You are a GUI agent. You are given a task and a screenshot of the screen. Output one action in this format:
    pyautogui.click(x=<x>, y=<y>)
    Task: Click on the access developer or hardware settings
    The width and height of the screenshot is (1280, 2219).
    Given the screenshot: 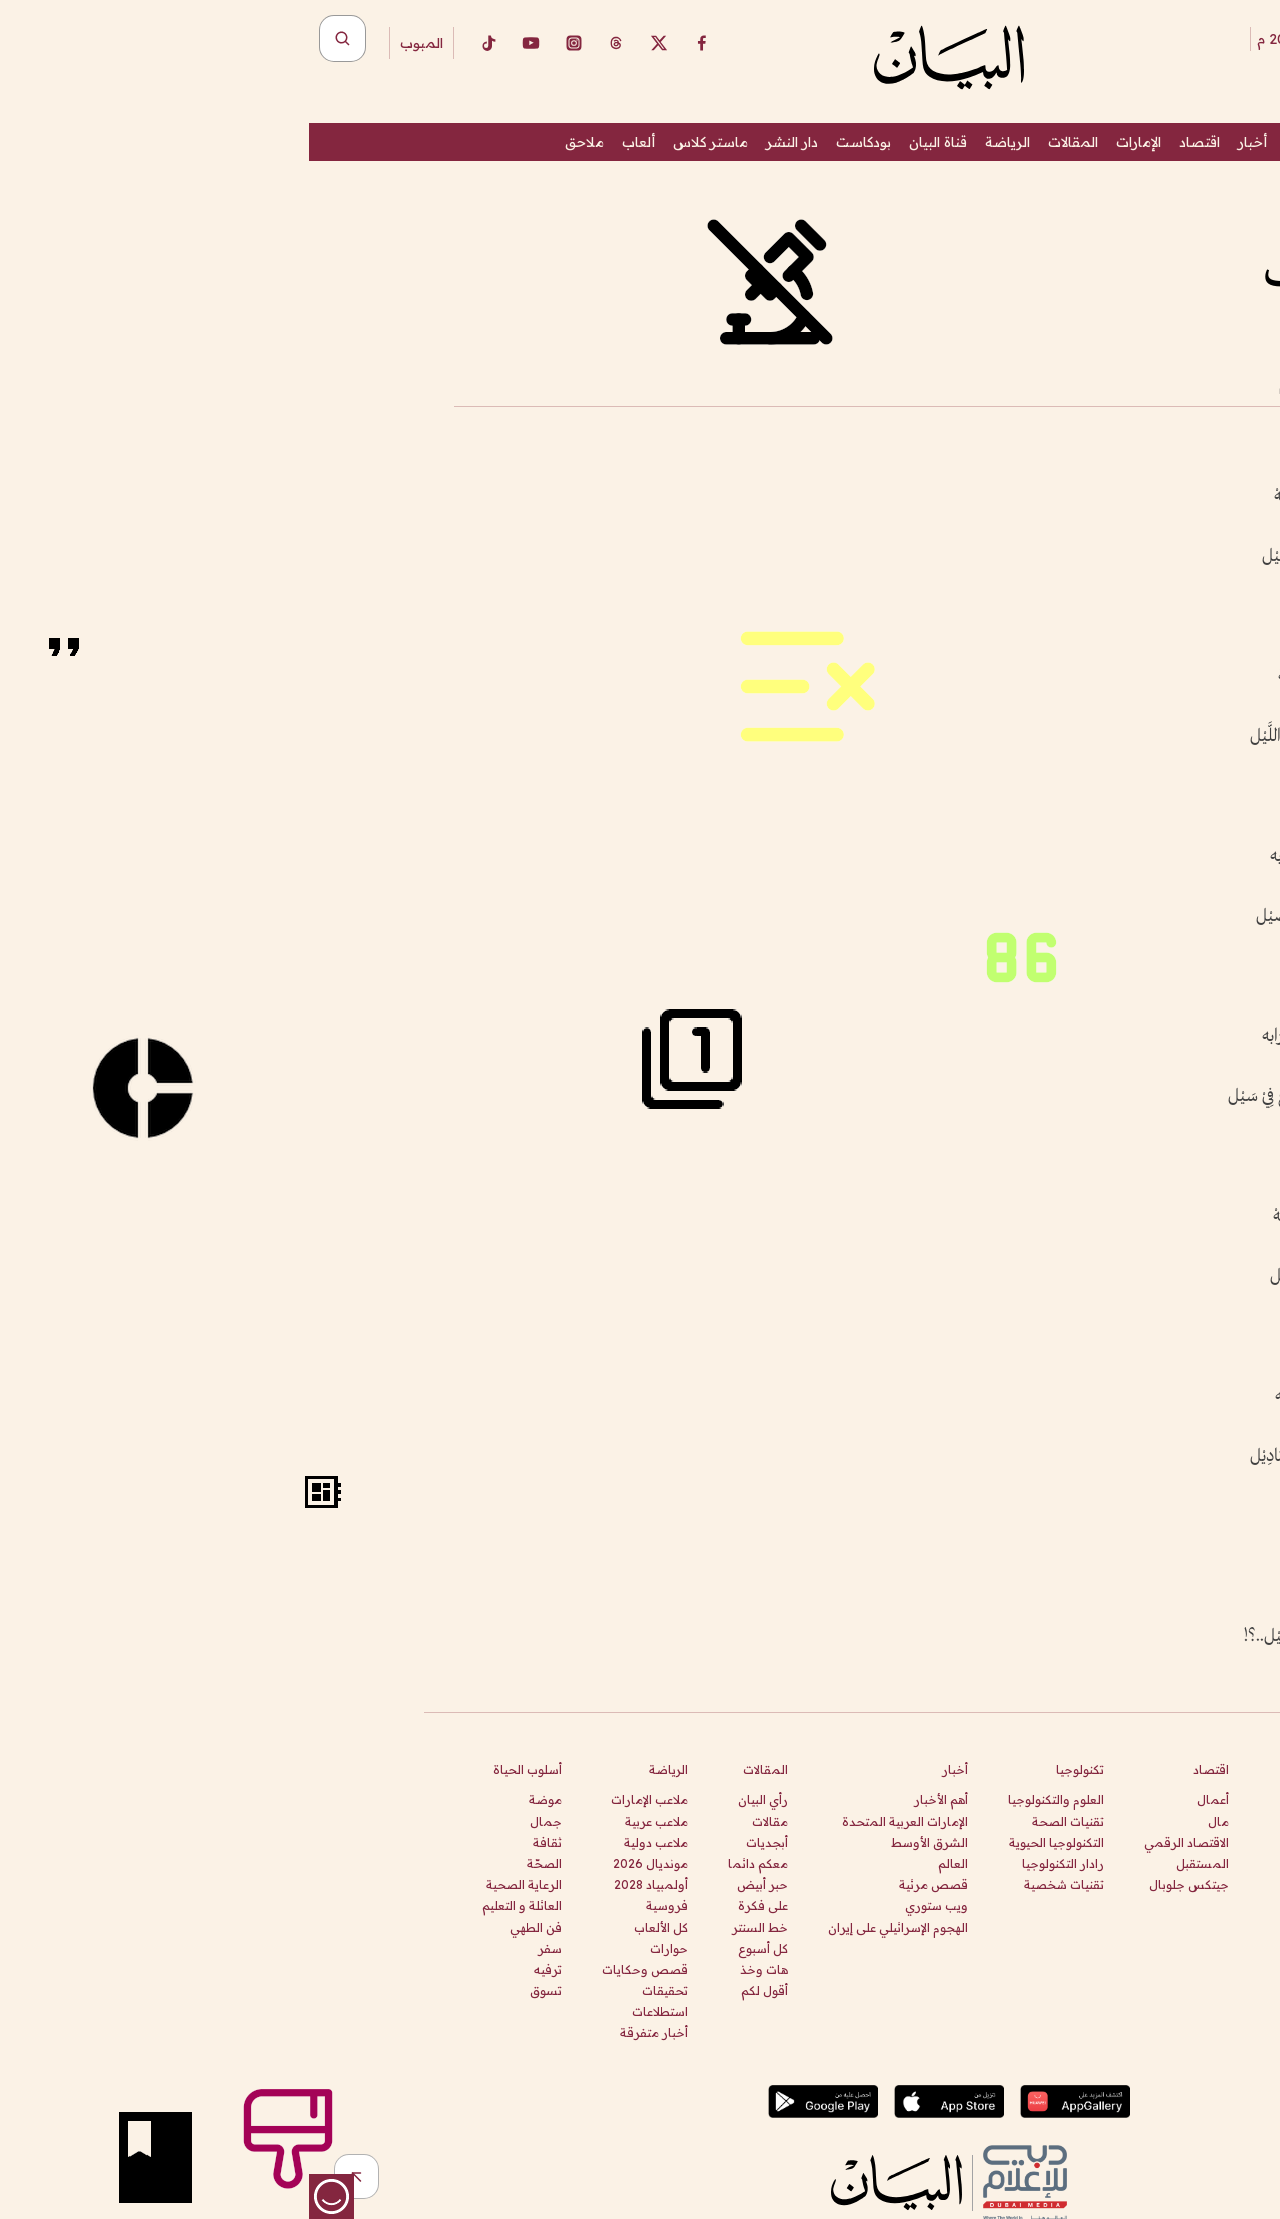 What is the action you would take?
    pyautogui.click(x=323, y=1492)
    